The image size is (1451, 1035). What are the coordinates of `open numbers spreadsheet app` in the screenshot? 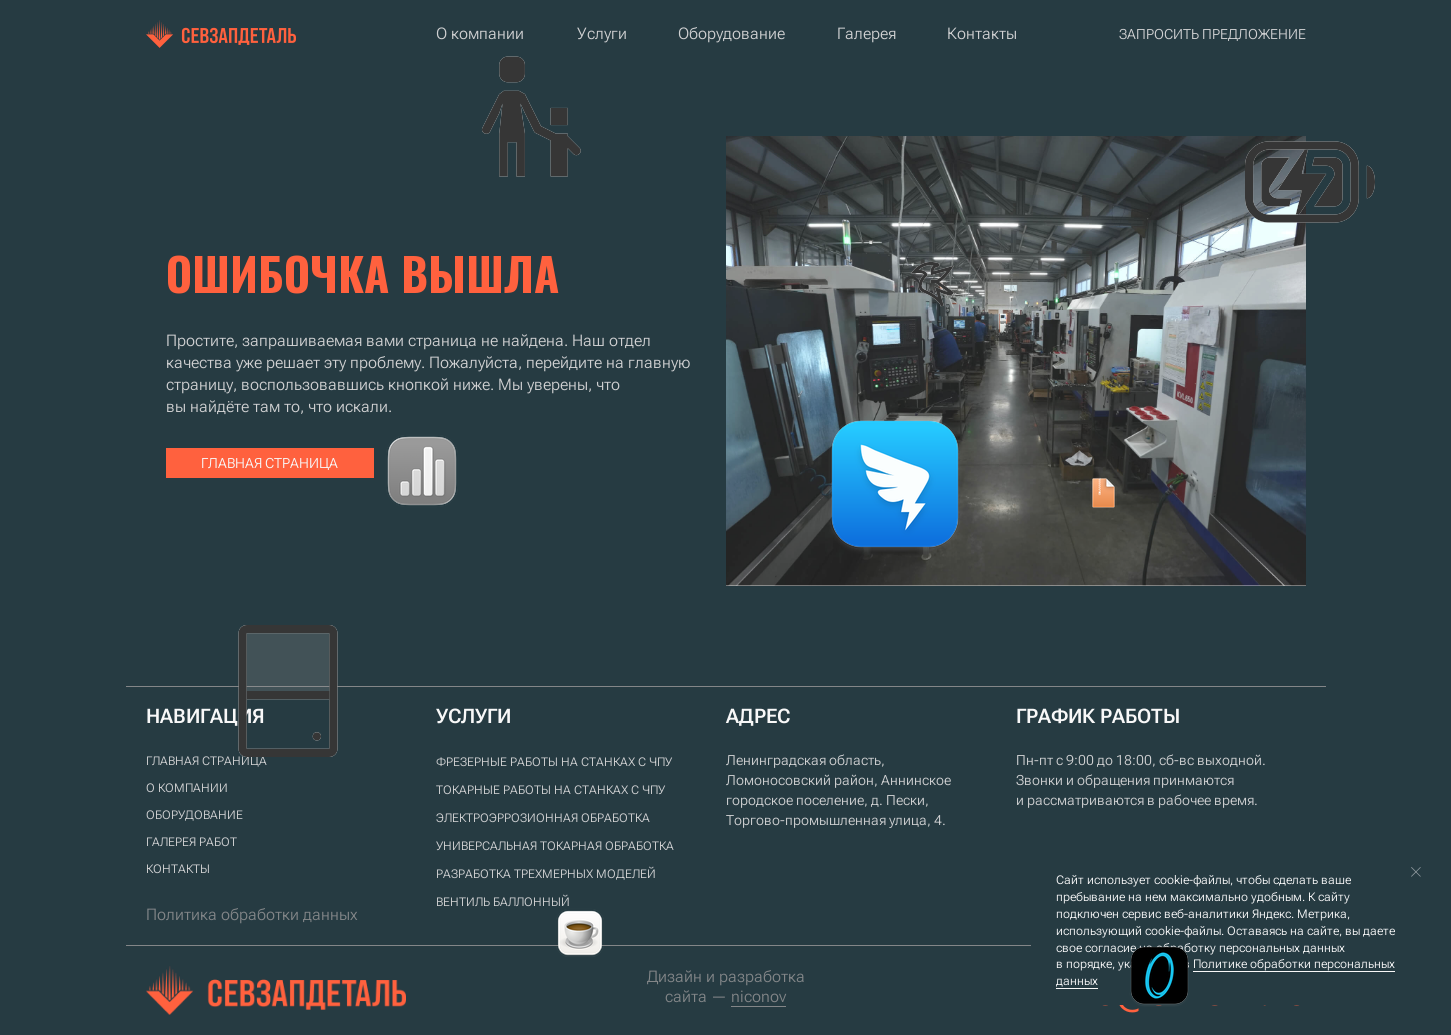 It's located at (422, 471).